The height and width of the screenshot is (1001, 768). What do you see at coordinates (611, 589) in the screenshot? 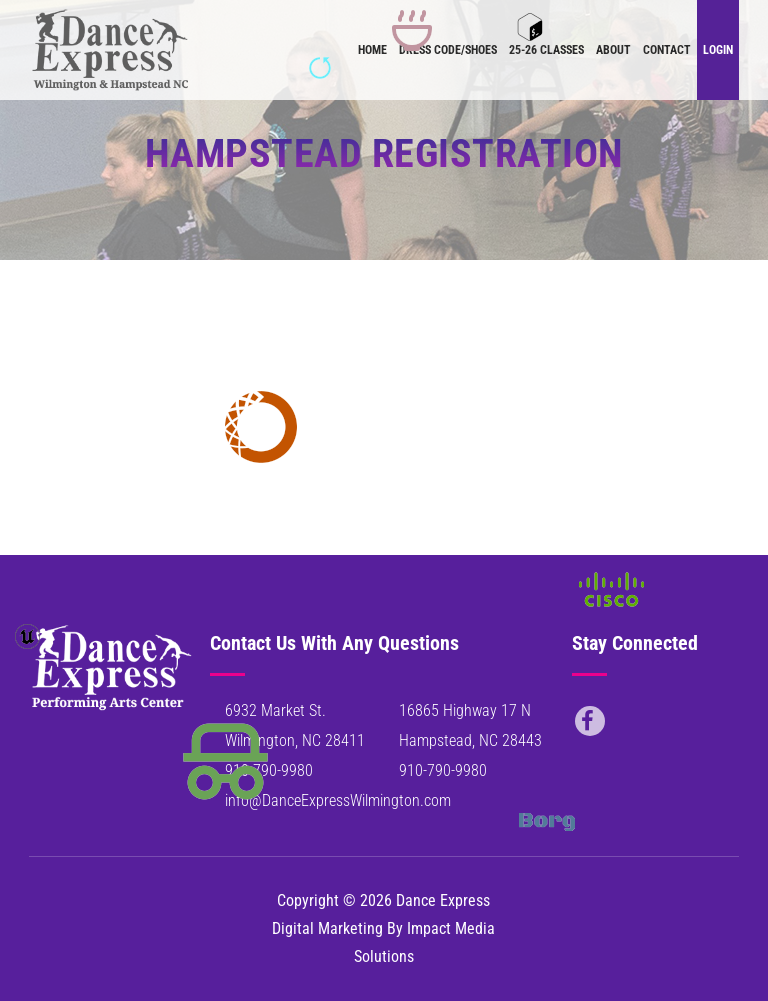
I see `Cisco company logo` at bounding box center [611, 589].